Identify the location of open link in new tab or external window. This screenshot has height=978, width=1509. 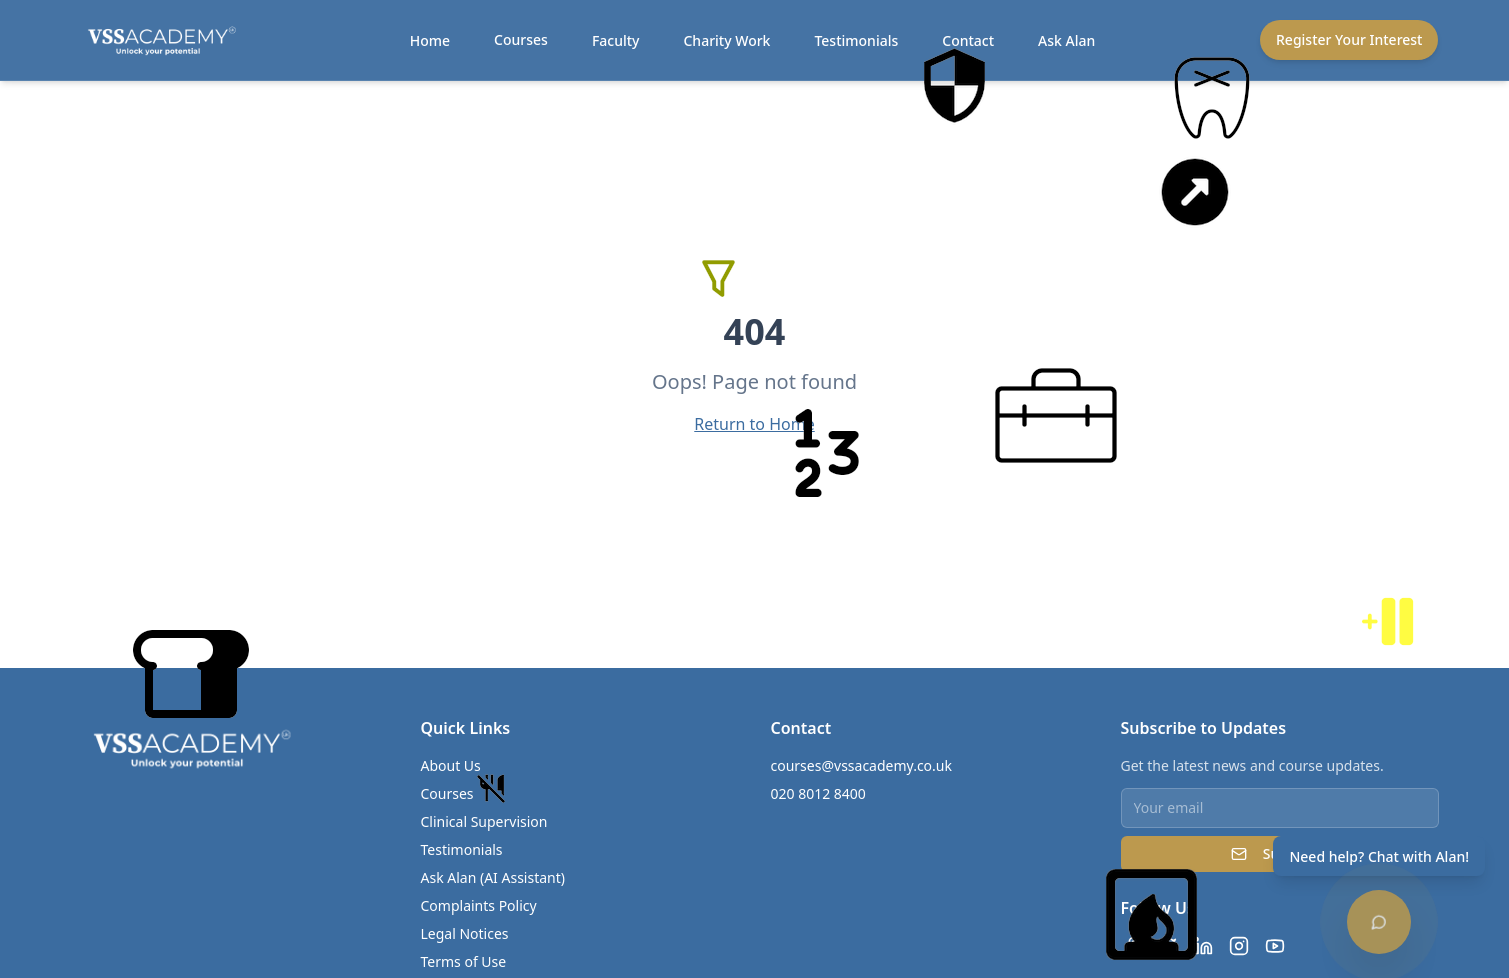
(1195, 192).